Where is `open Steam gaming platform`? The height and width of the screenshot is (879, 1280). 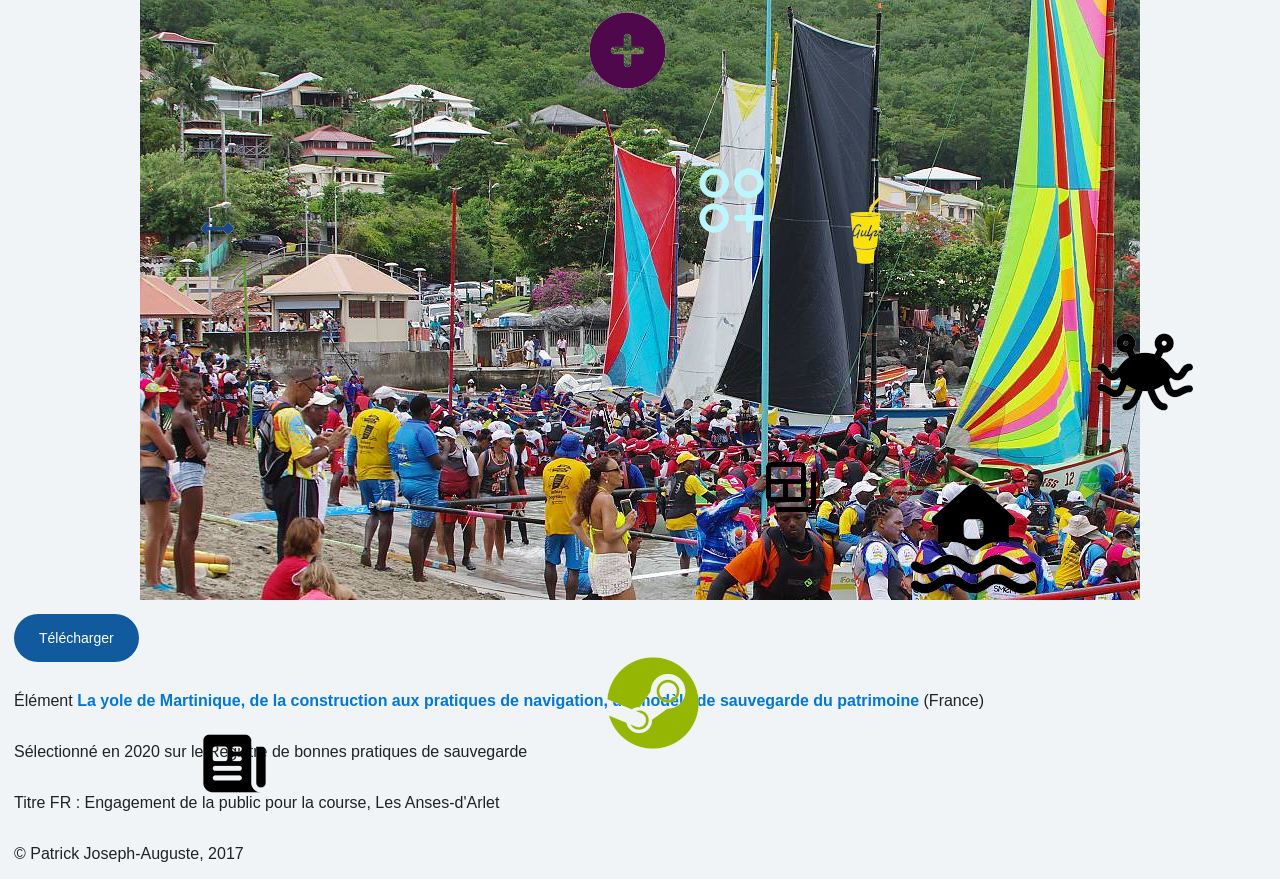
open Steam gaming platform is located at coordinates (653, 703).